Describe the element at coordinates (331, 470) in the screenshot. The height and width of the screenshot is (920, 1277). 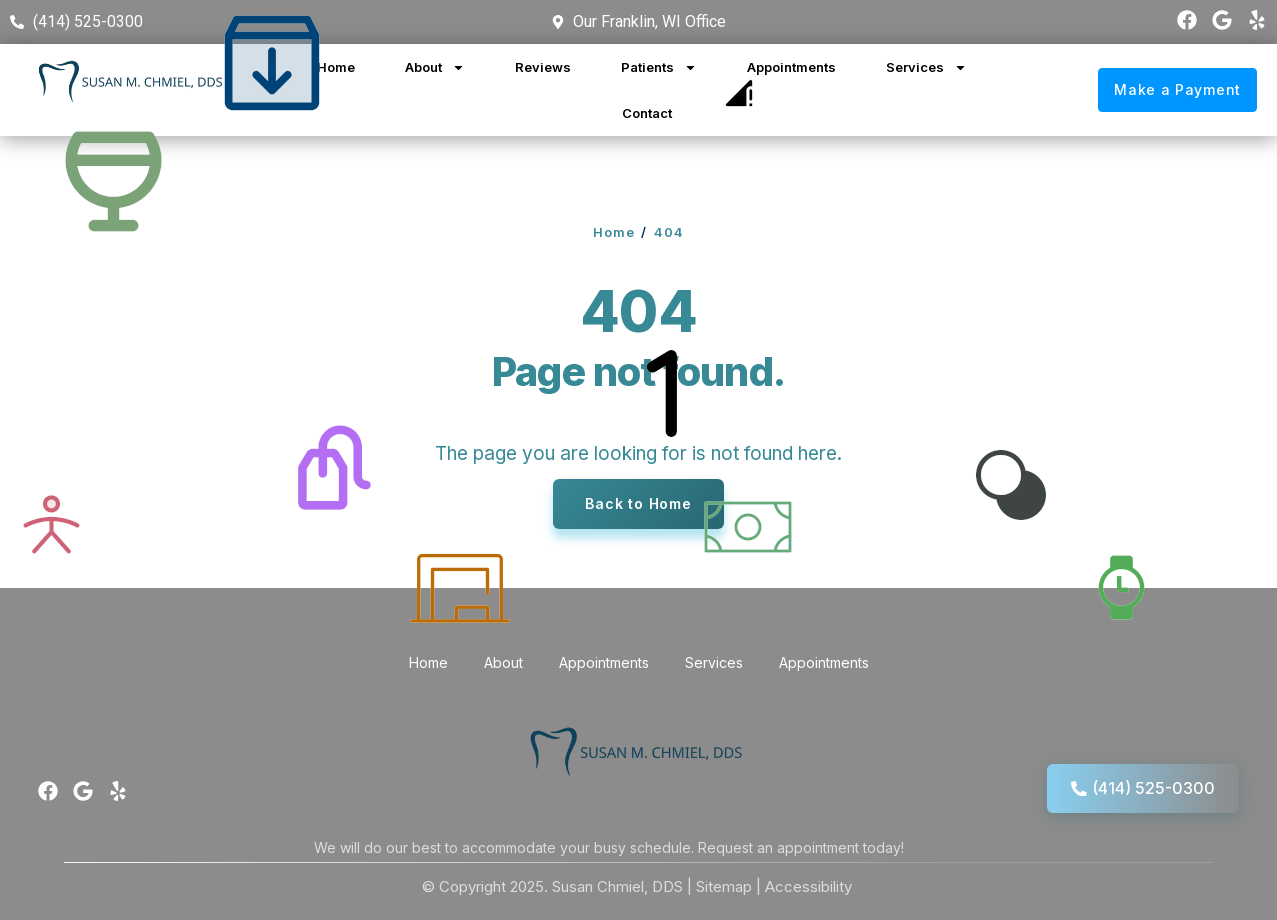
I see `select tea or hot beverage option` at that location.